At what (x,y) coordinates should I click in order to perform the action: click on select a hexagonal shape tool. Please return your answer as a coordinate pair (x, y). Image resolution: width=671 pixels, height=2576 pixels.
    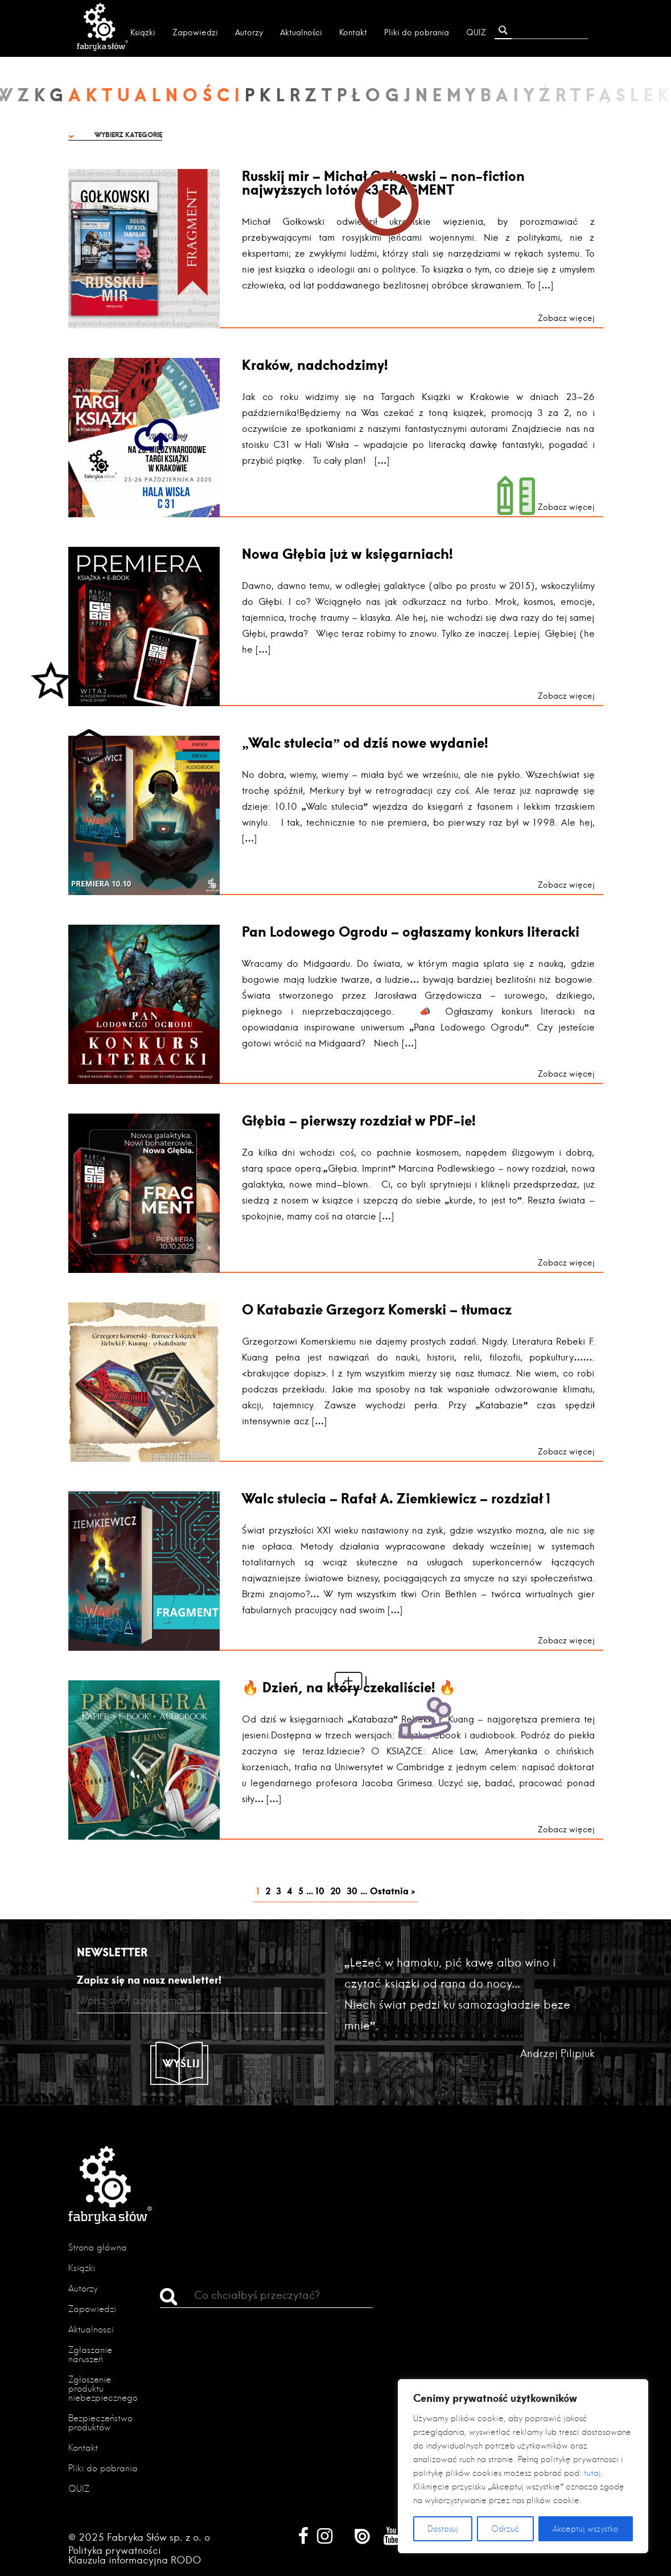
    Looking at the image, I should click on (89, 747).